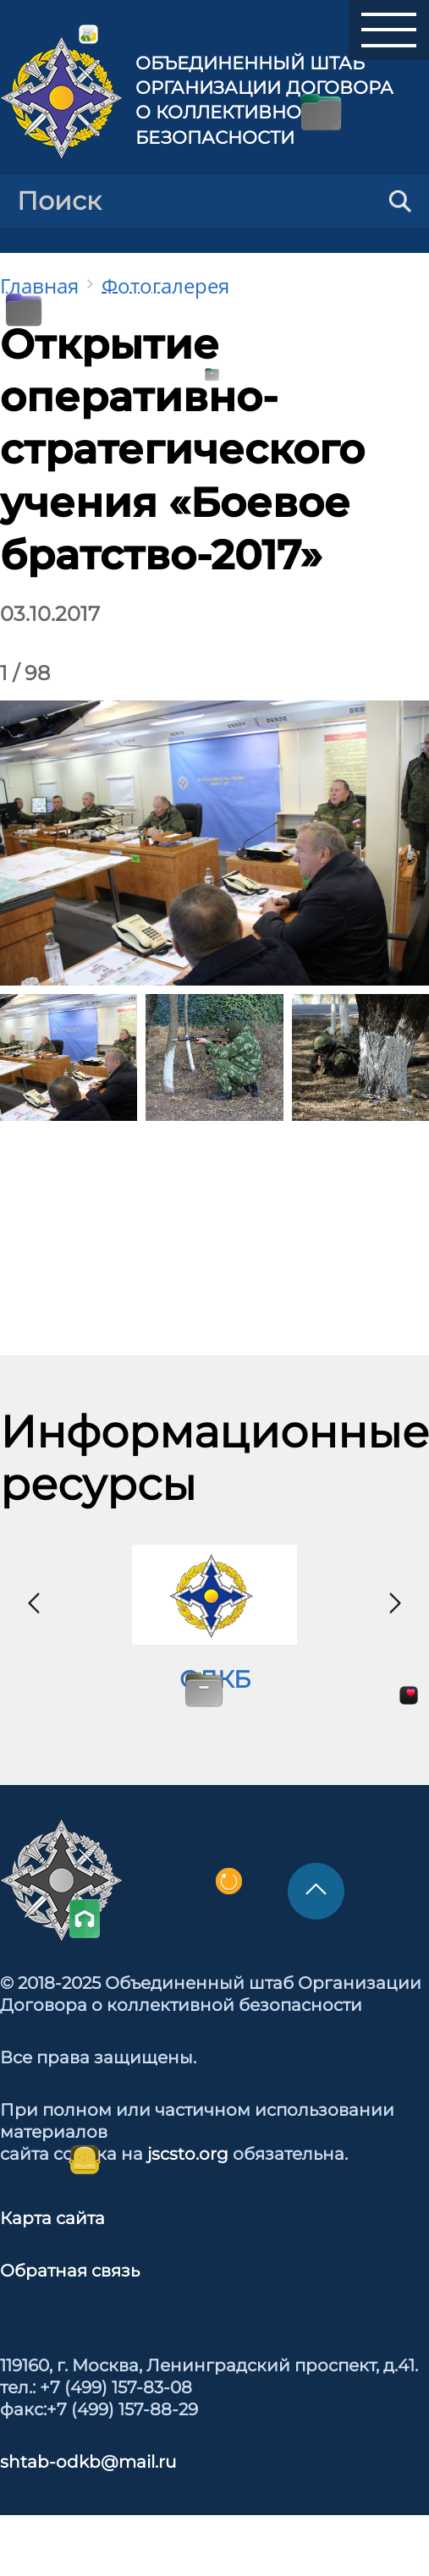 This screenshot has height=2576, width=429. I want to click on open the health app, so click(409, 1695).